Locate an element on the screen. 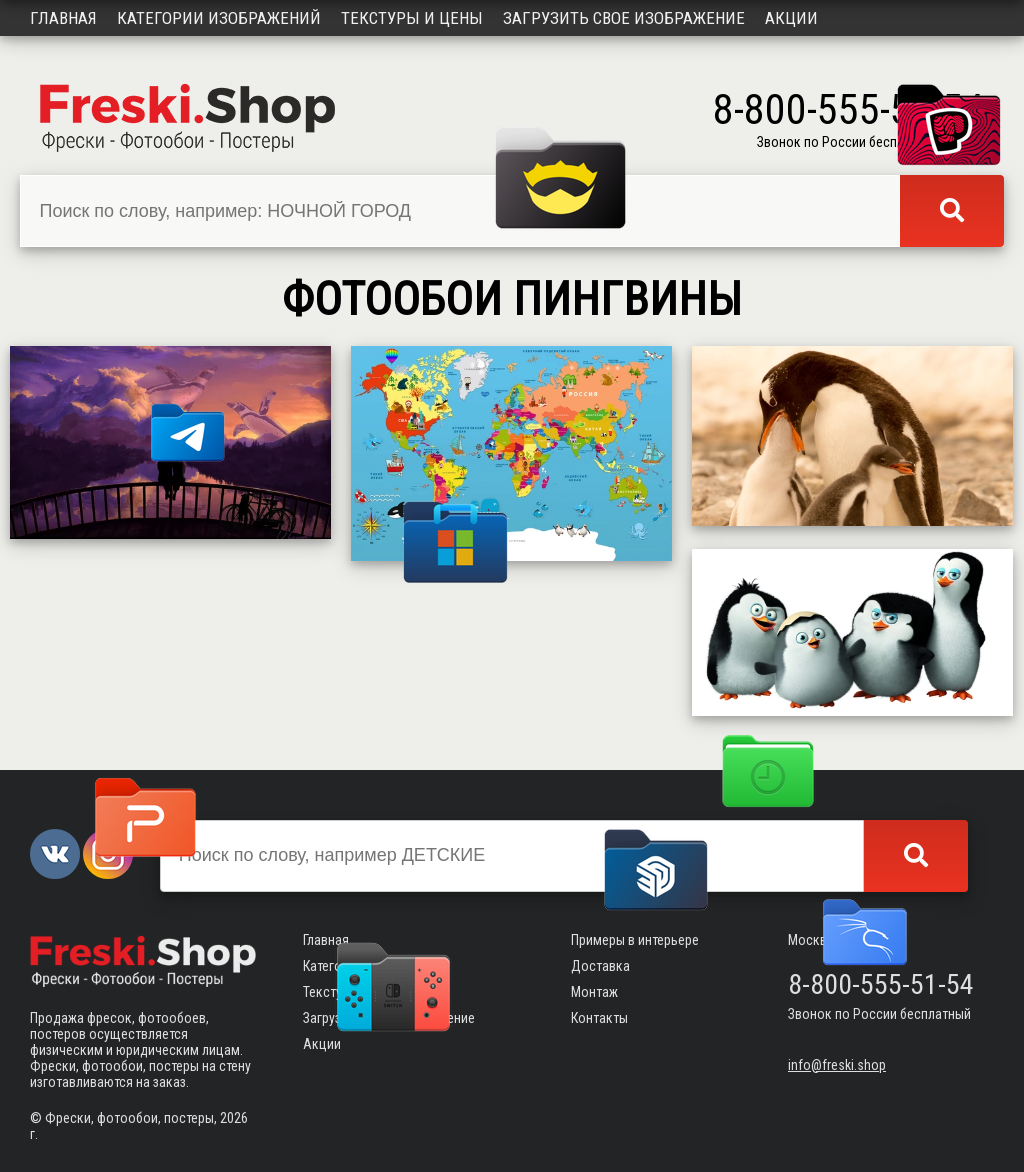 This screenshot has height=1172, width=1024. open microsoft store downloads folder is located at coordinates (455, 545).